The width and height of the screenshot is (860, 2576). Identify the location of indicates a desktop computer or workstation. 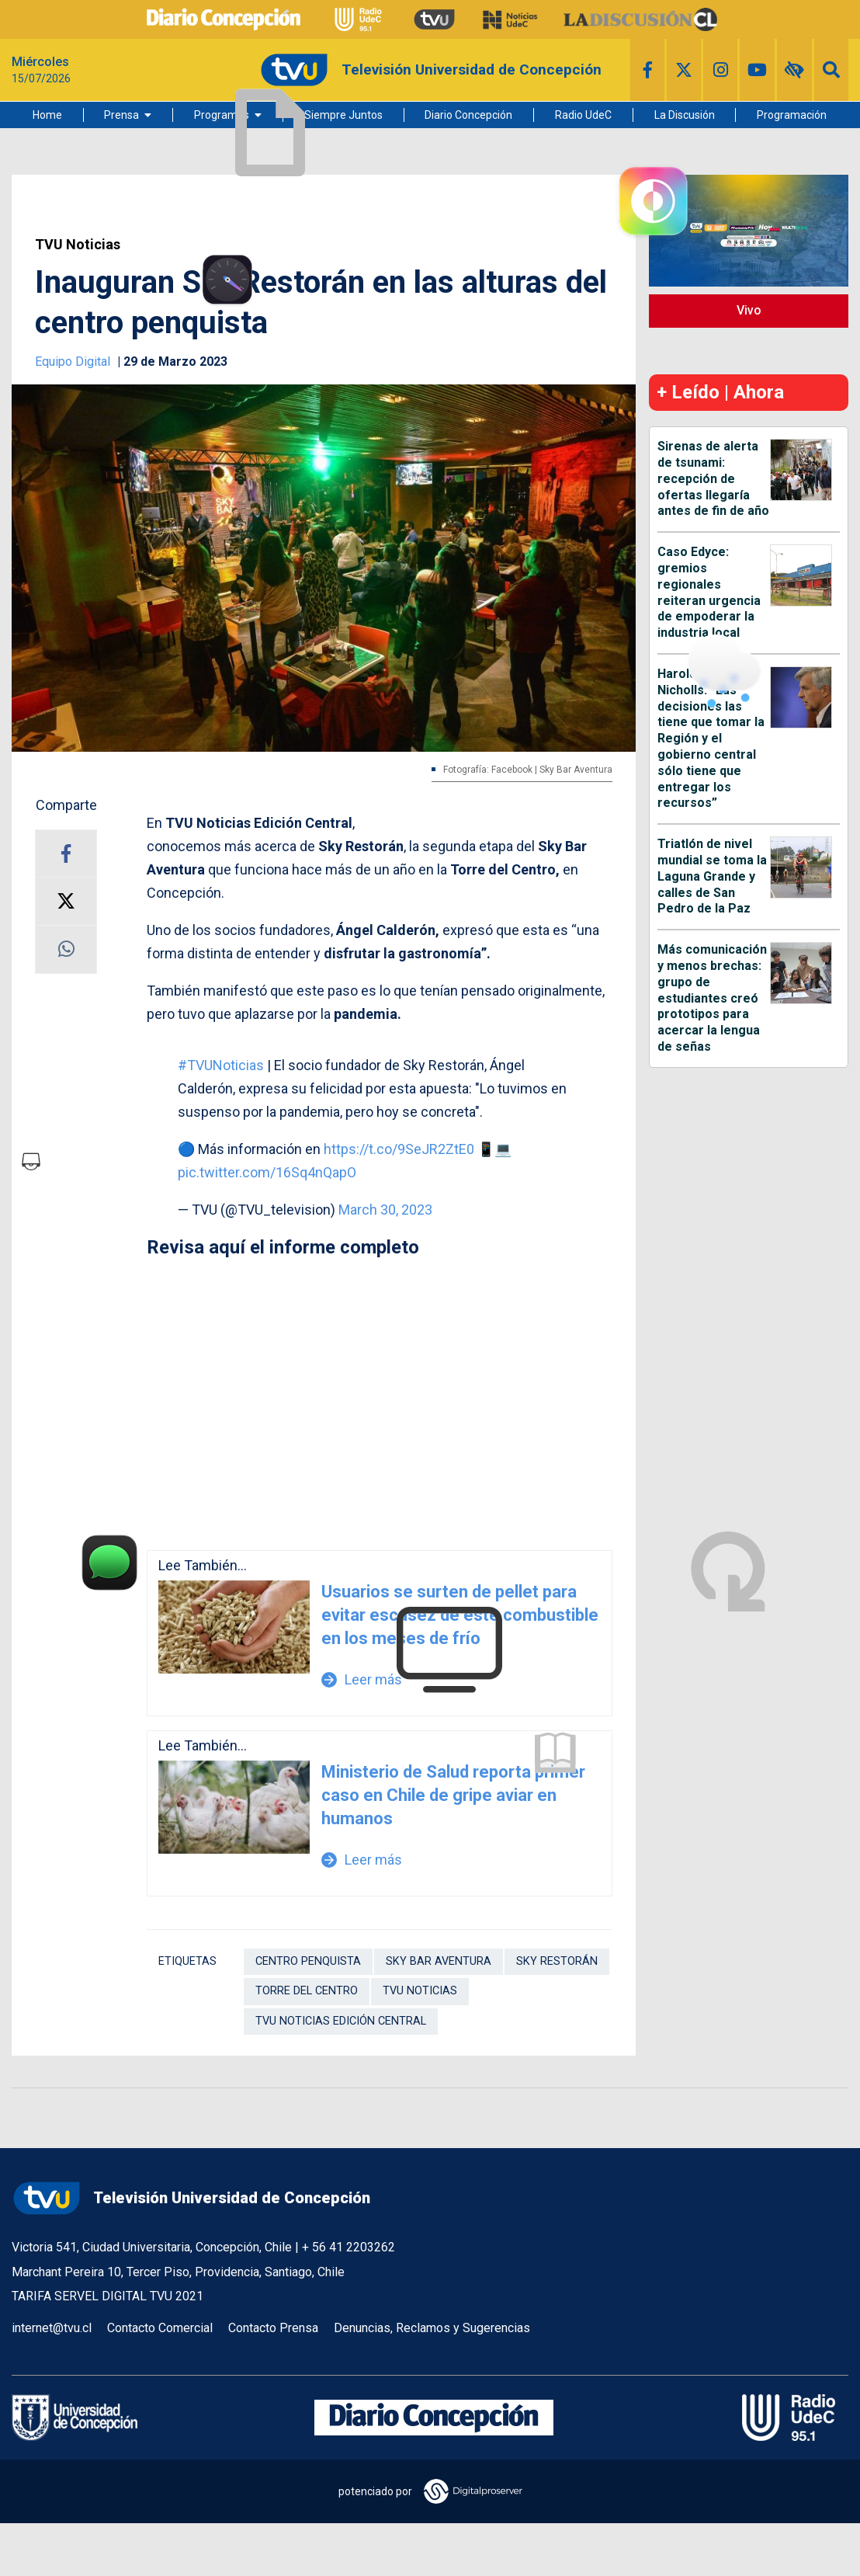
(449, 1646).